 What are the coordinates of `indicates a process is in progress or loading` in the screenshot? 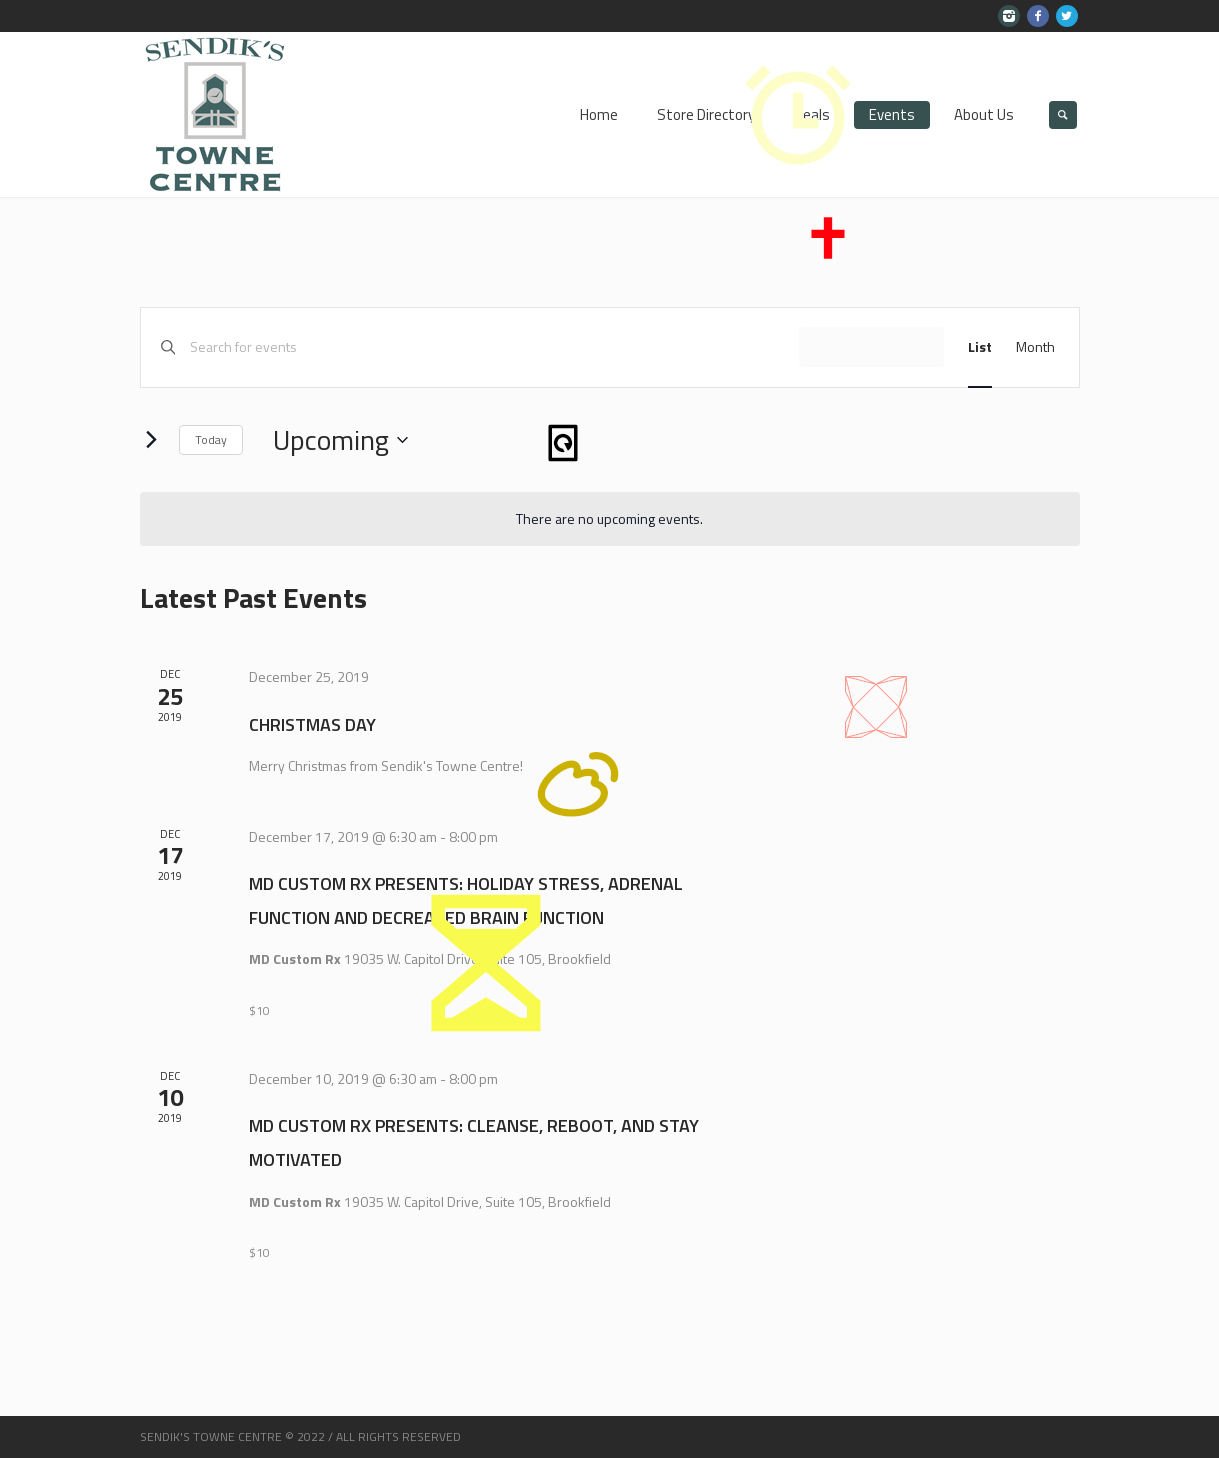 It's located at (486, 963).